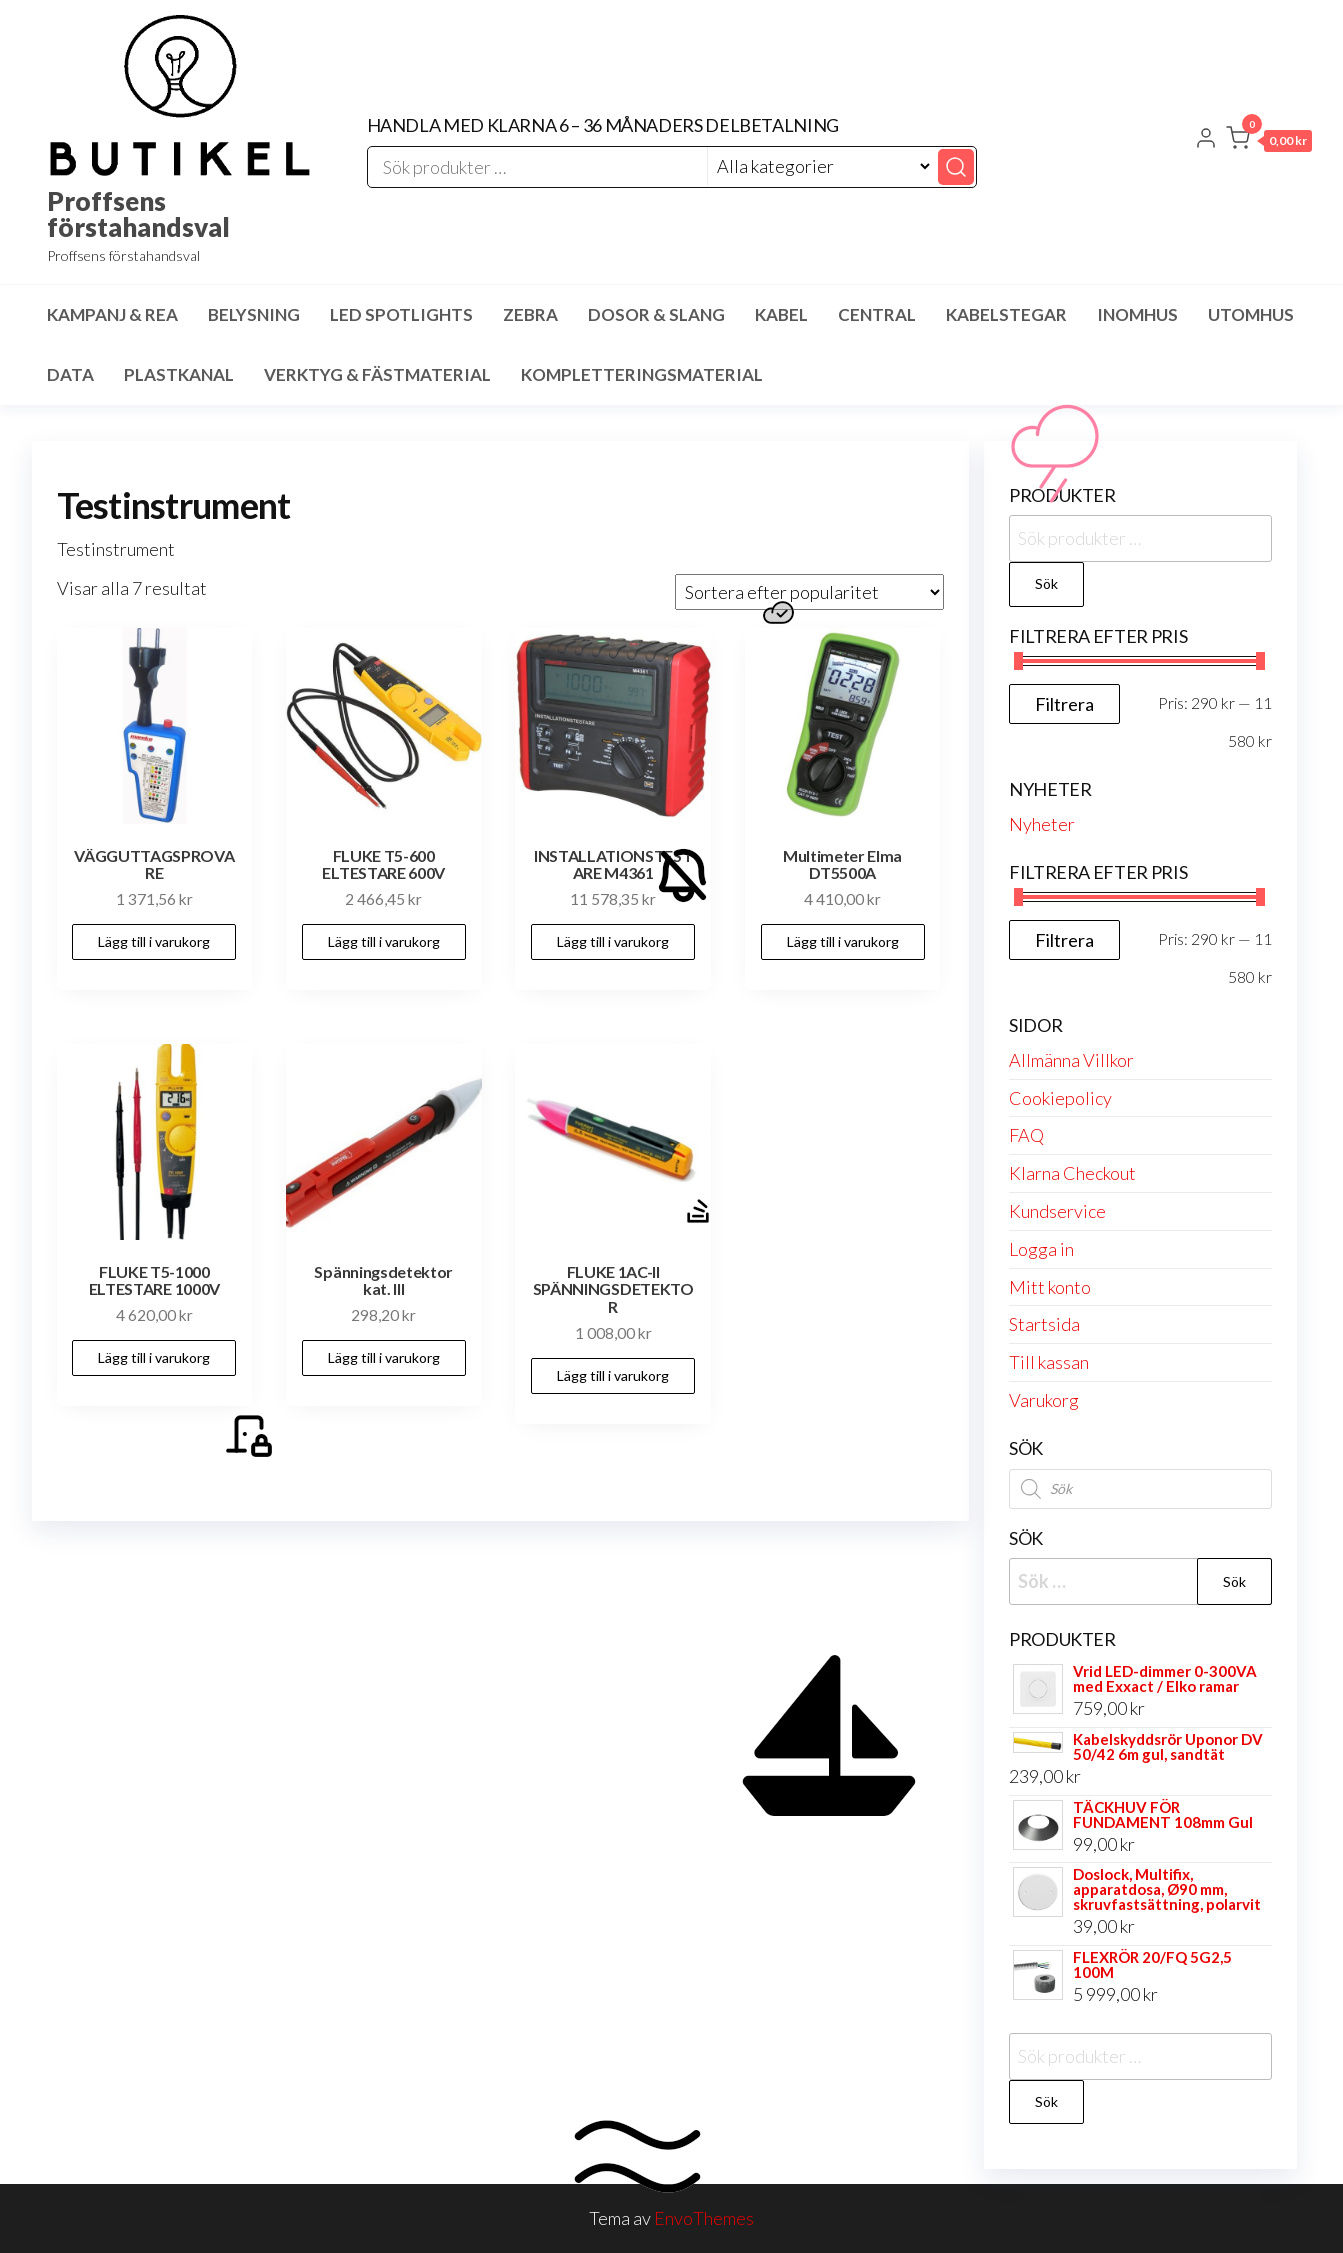 The image size is (1343, 2253). I want to click on access sailing or boating features, so click(829, 1747).